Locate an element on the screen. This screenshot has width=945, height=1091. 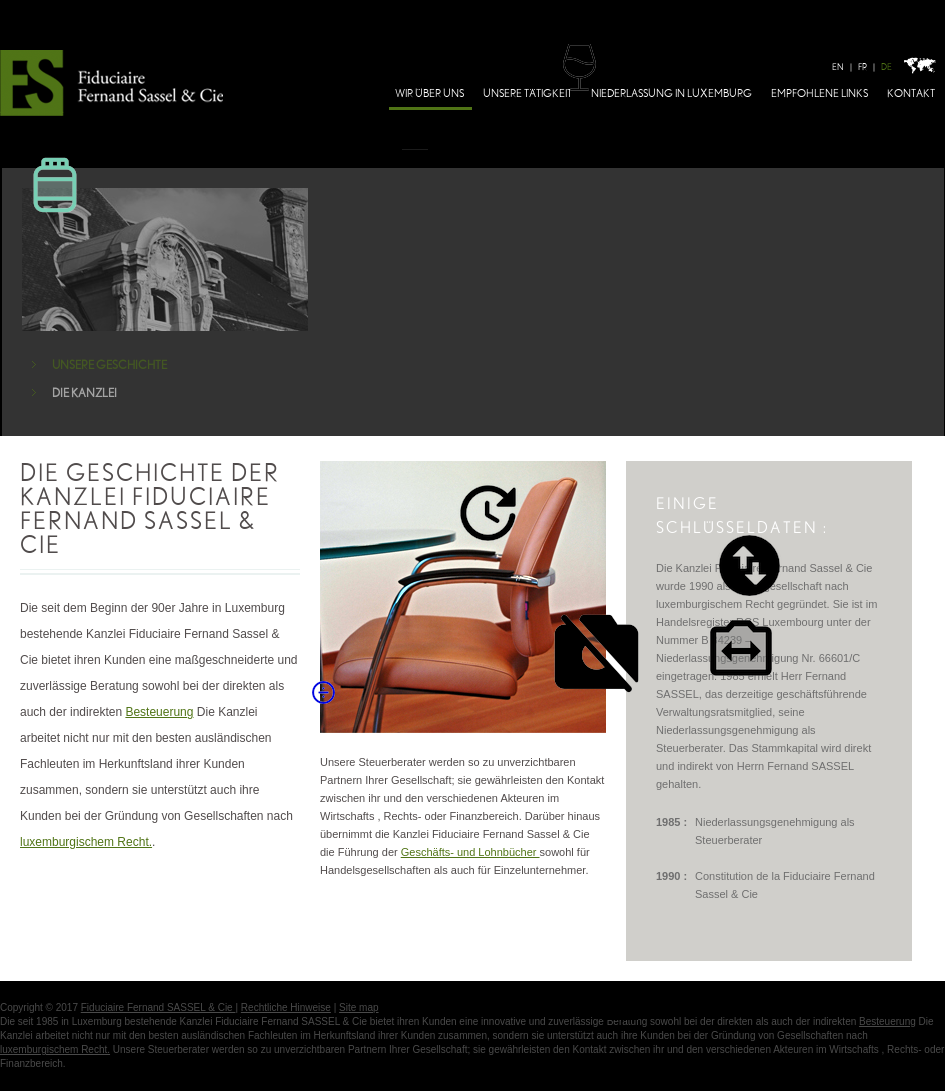
perform a division calculation is located at coordinates (323, 692).